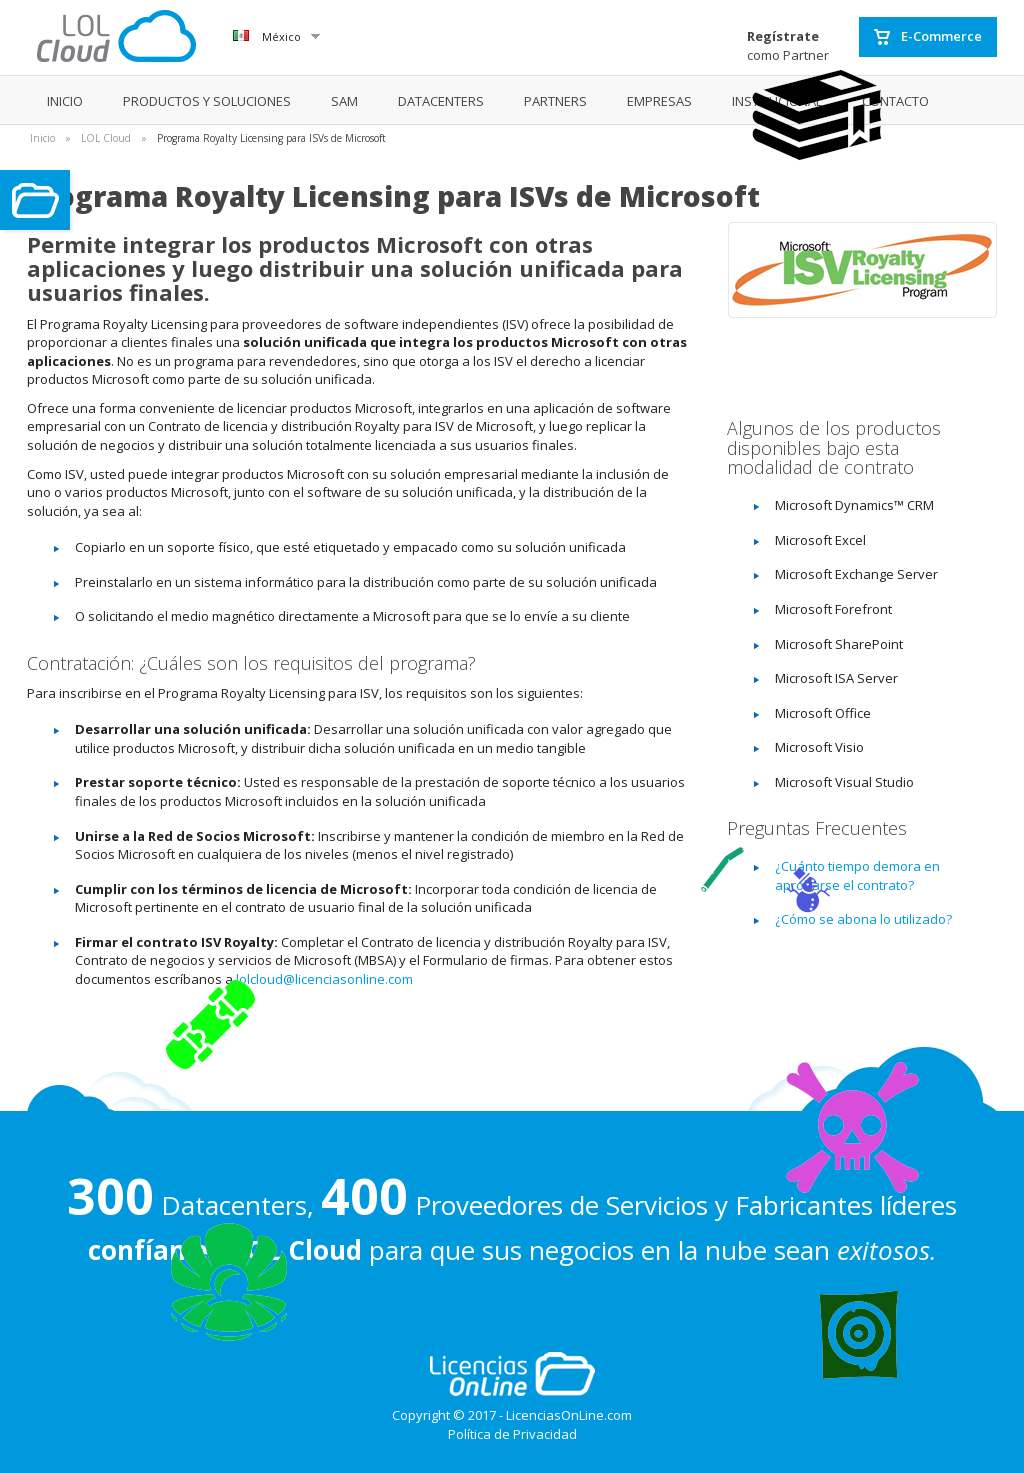  What do you see at coordinates (722, 869) in the screenshot?
I see `select the lead pipe weapon in a mystery or detective game` at bounding box center [722, 869].